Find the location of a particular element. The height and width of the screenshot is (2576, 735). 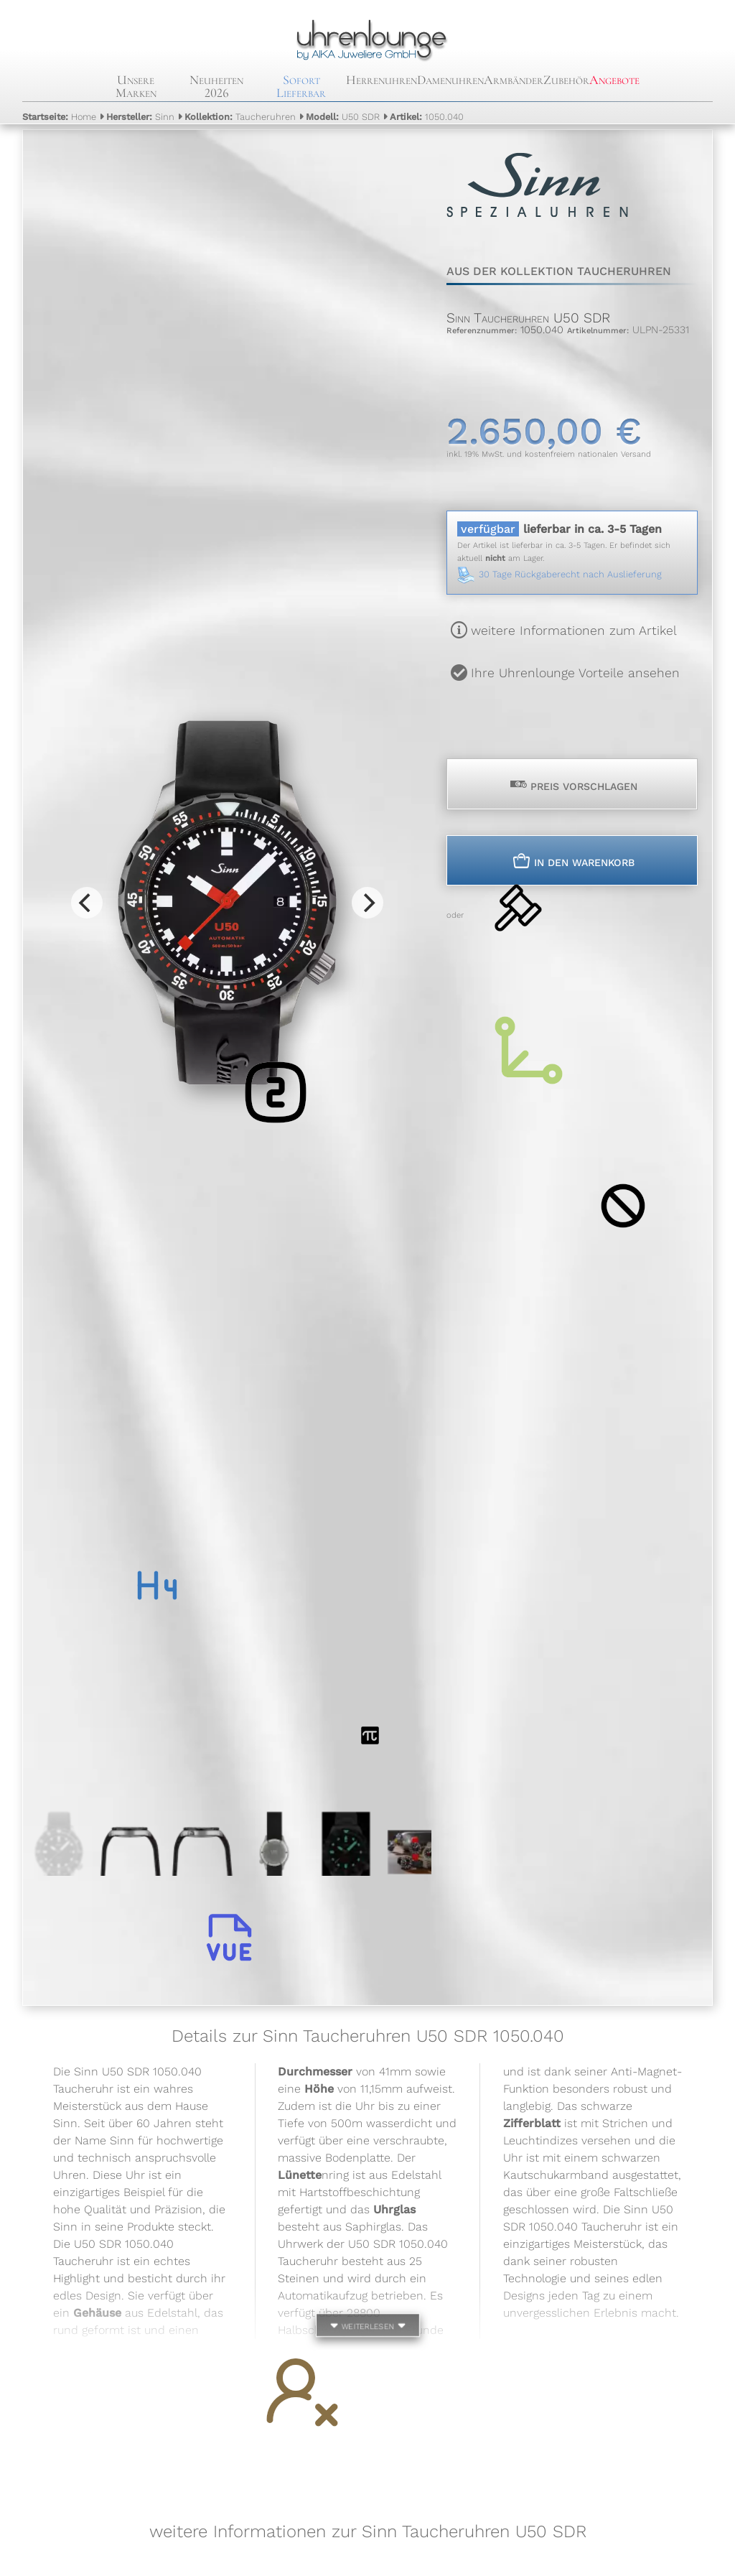

adjust 3d scale or dimensions is located at coordinates (528, 1050).